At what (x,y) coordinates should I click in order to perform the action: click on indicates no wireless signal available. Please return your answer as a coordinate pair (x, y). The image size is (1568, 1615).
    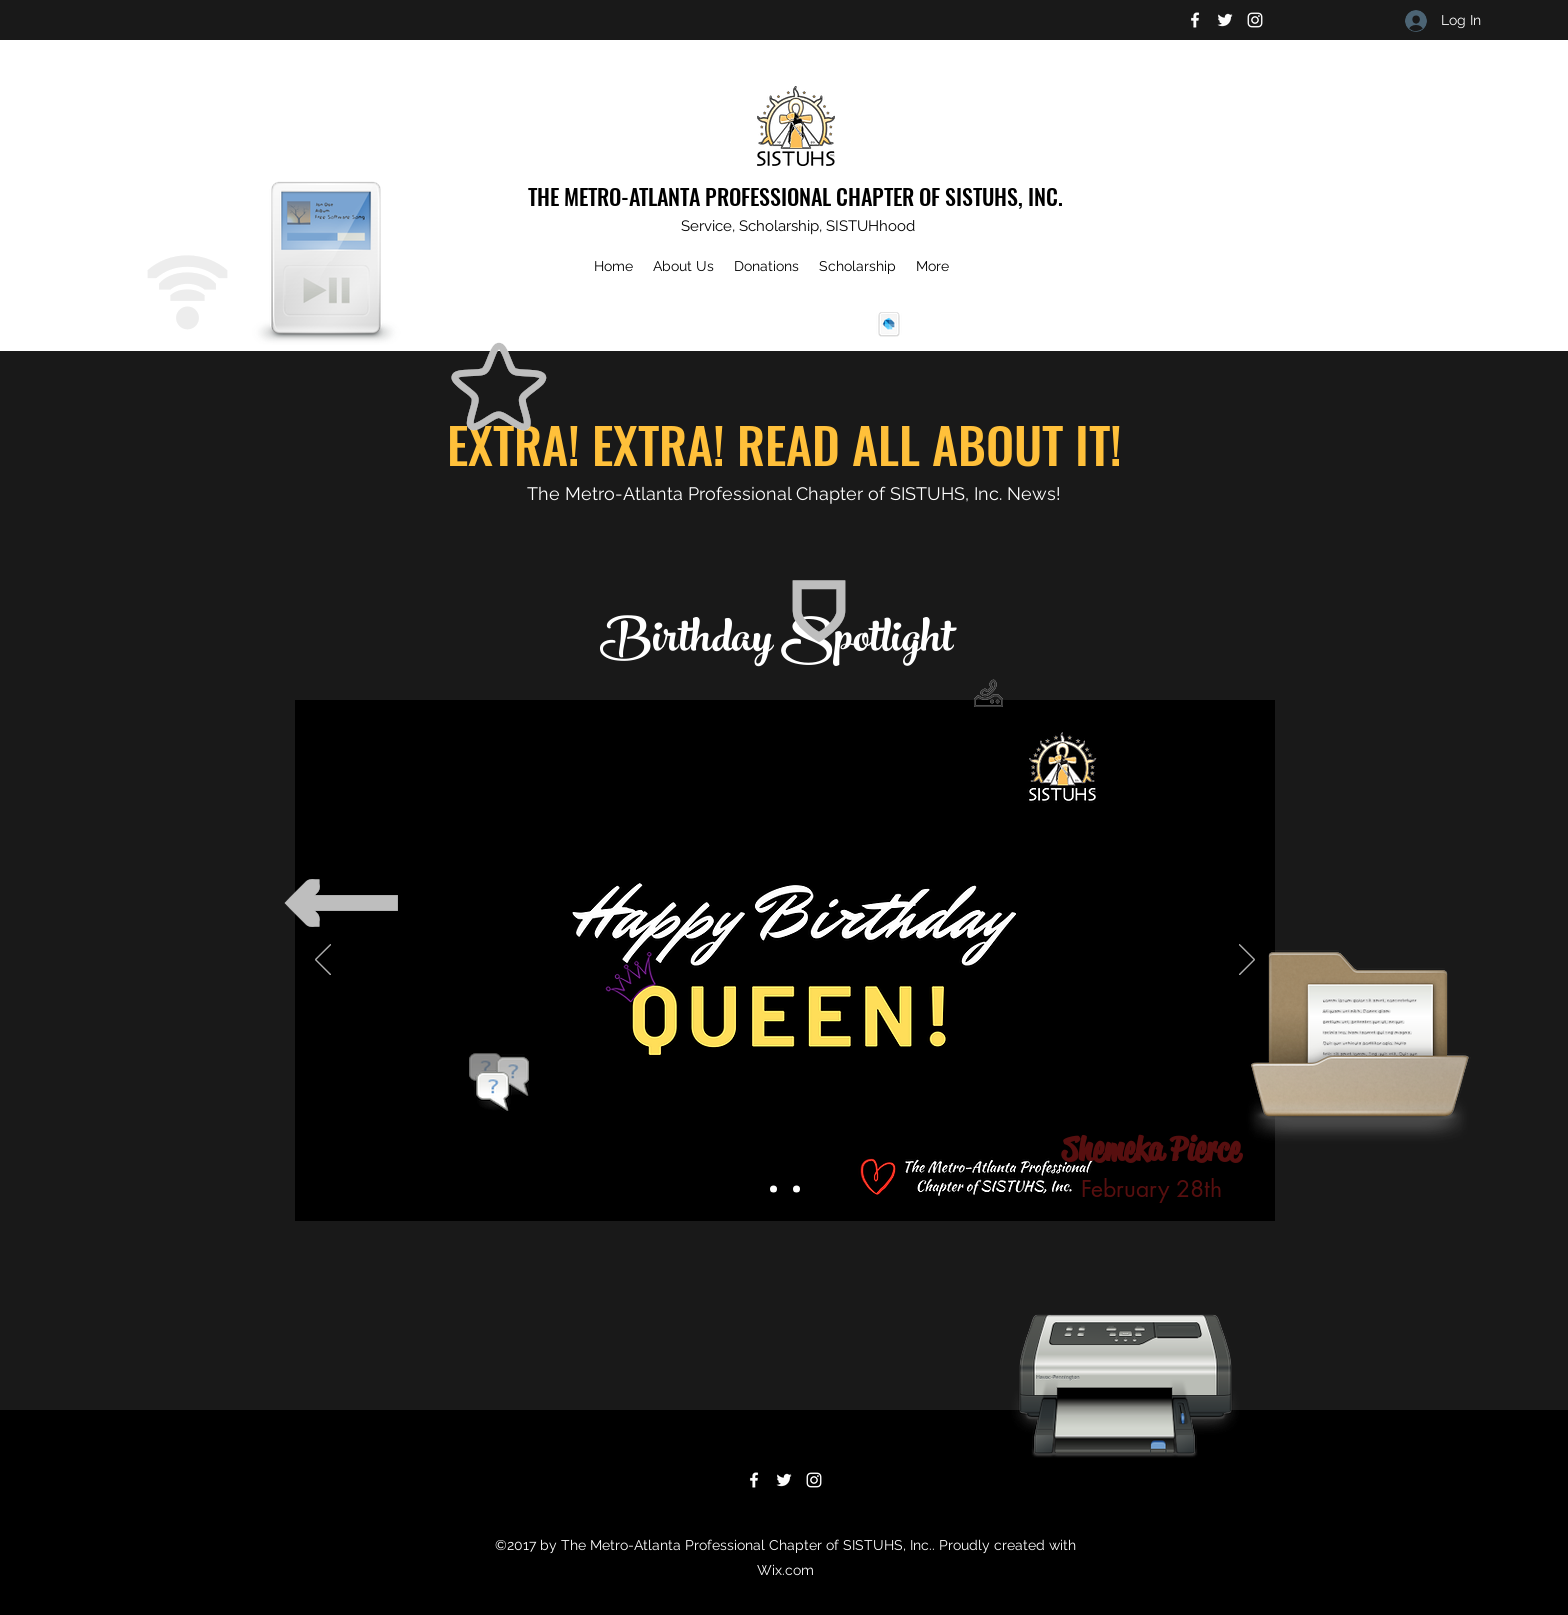
    Looking at the image, I should click on (187, 289).